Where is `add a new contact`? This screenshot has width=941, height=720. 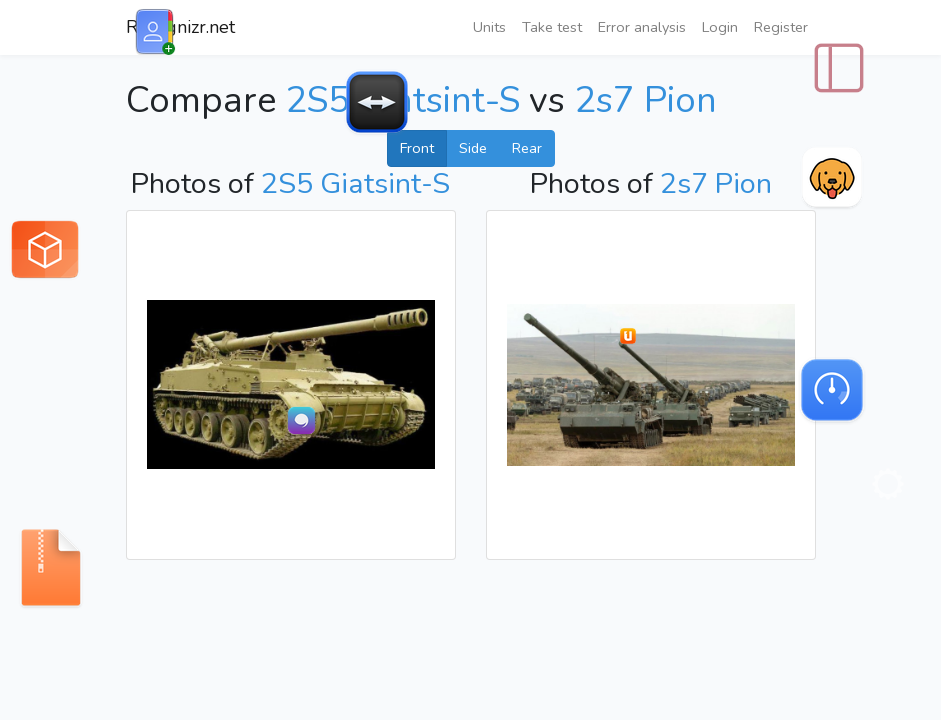
add a new contact is located at coordinates (154, 31).